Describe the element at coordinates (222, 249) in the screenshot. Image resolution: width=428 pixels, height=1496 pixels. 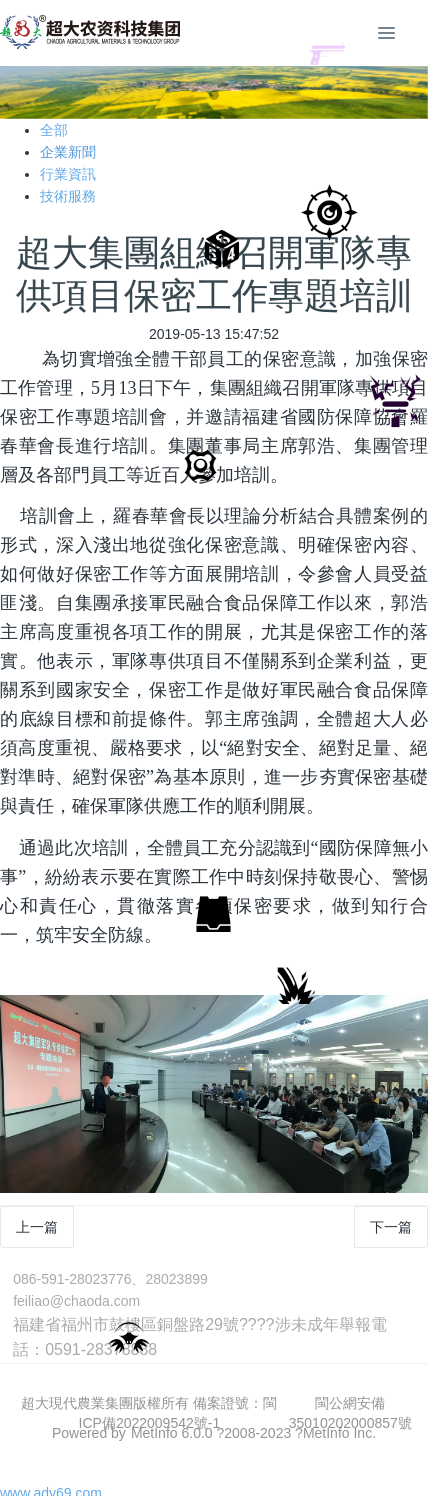
I see `roll the dice or take a random action` at that location.